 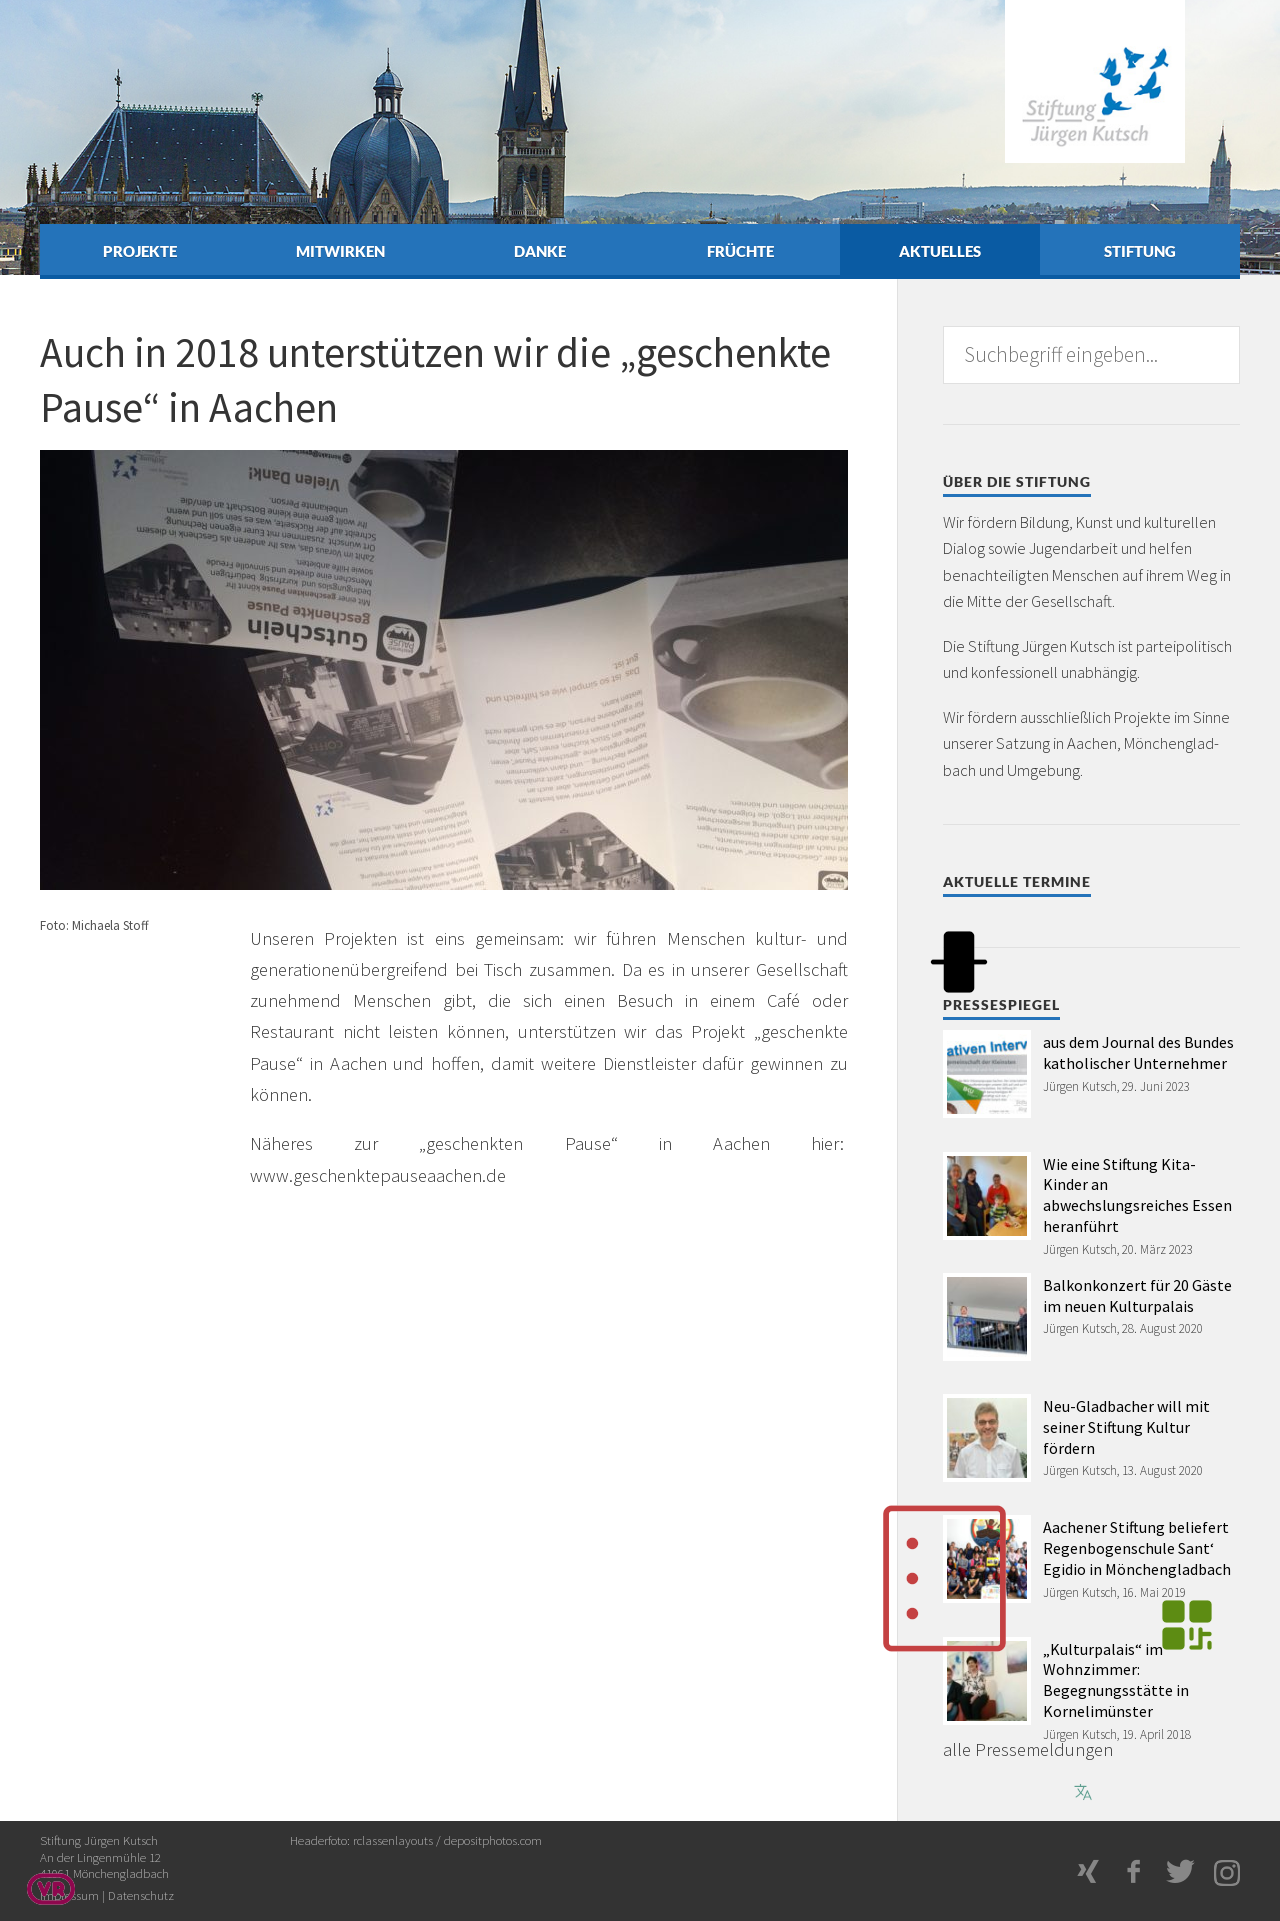 I want to click on scan or generate a qr code, so click(x=1187, y=1625).